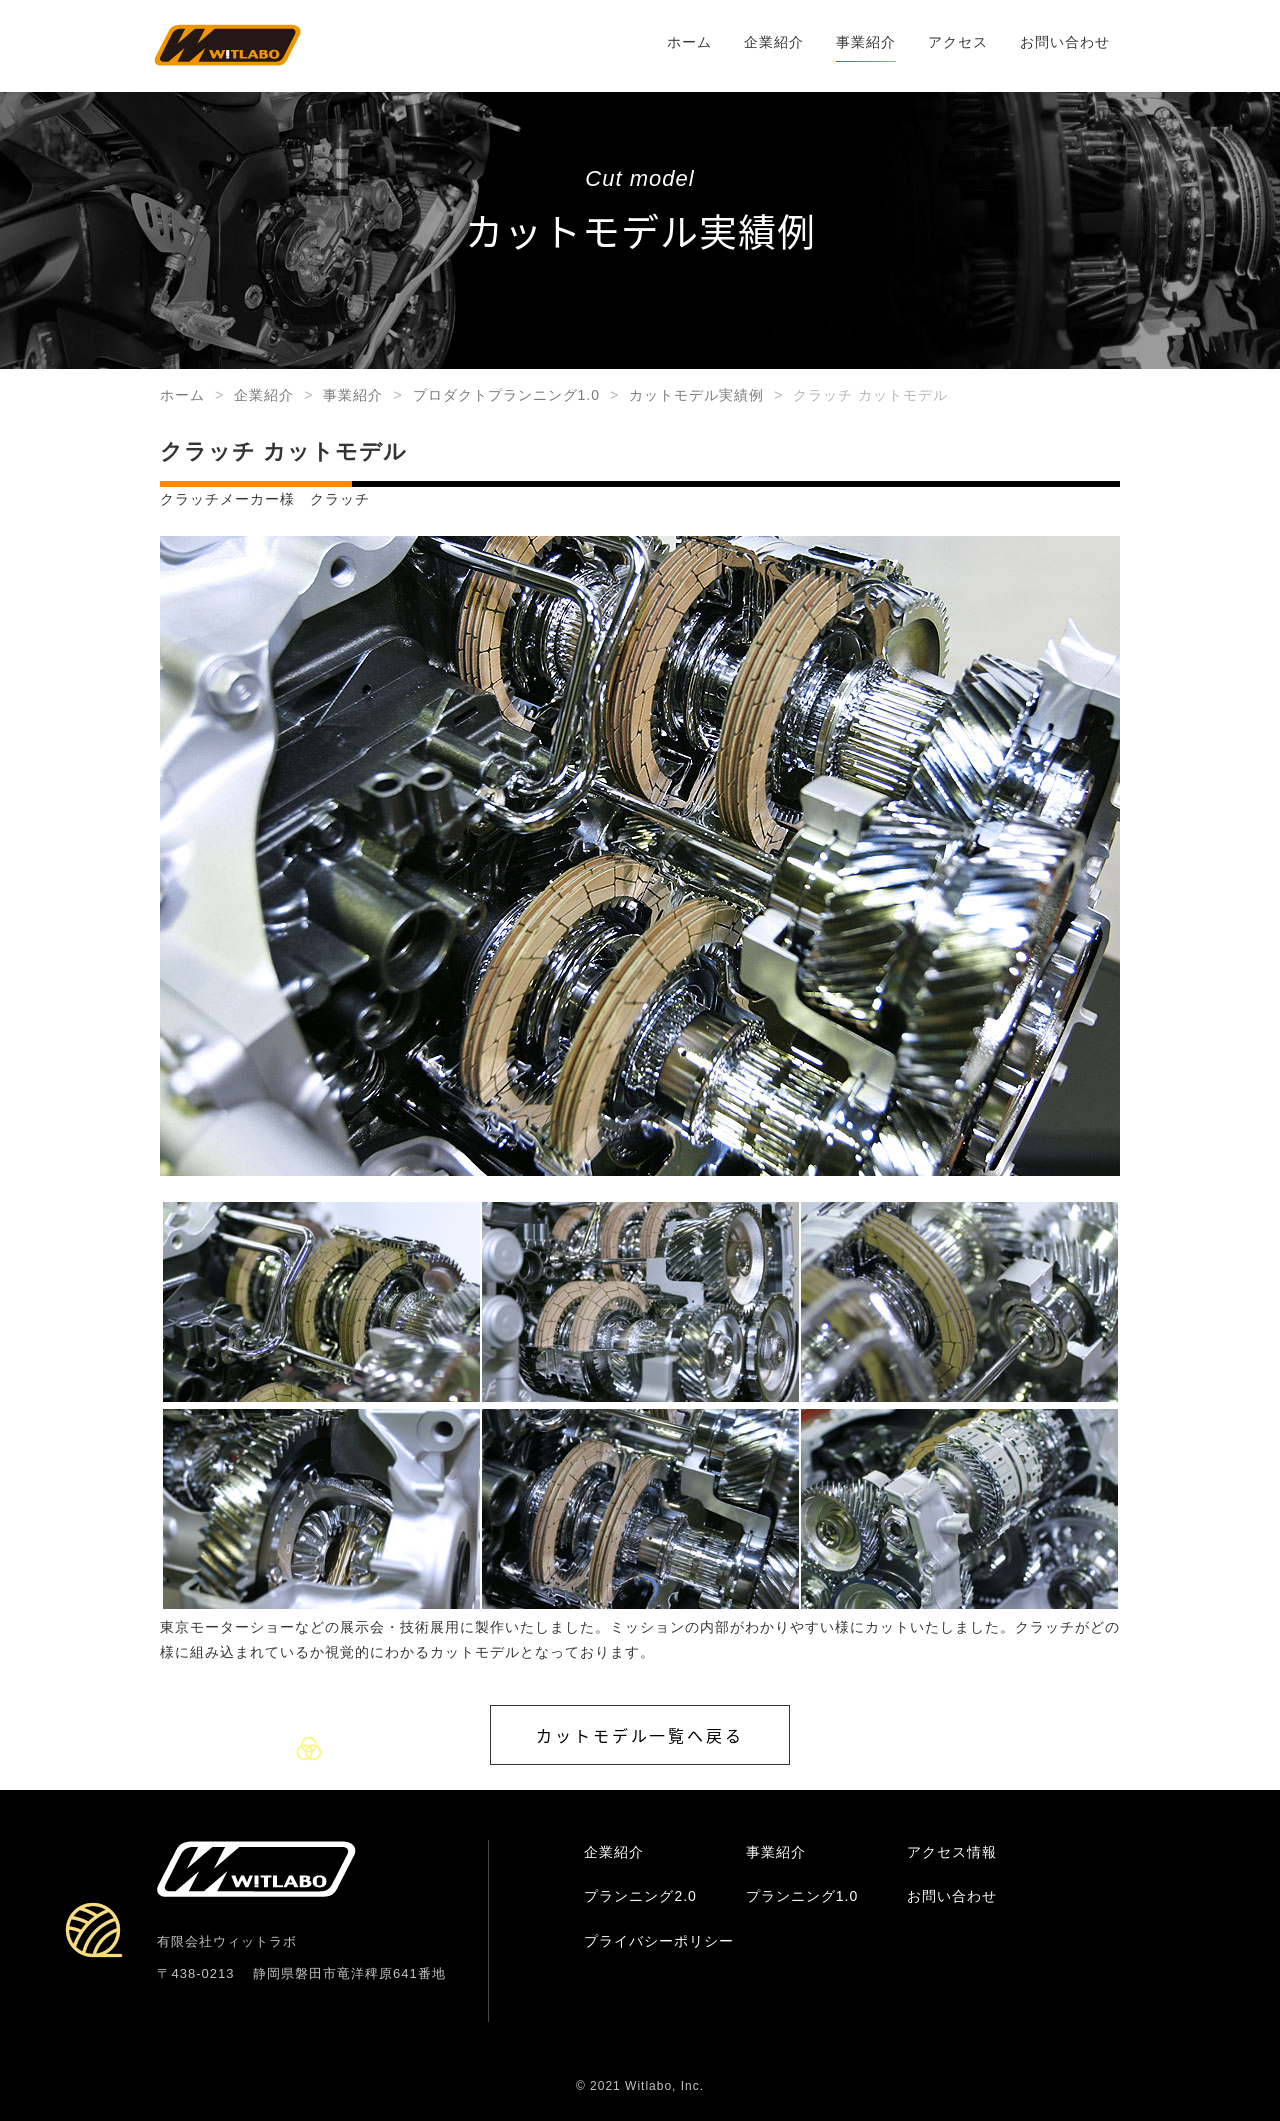 This screenshot has height=2121, width=1280. Describe the element at coordinates (309, 1749) in the screenshot. I see `indicates overlapping or shared data between three sets` at that location.